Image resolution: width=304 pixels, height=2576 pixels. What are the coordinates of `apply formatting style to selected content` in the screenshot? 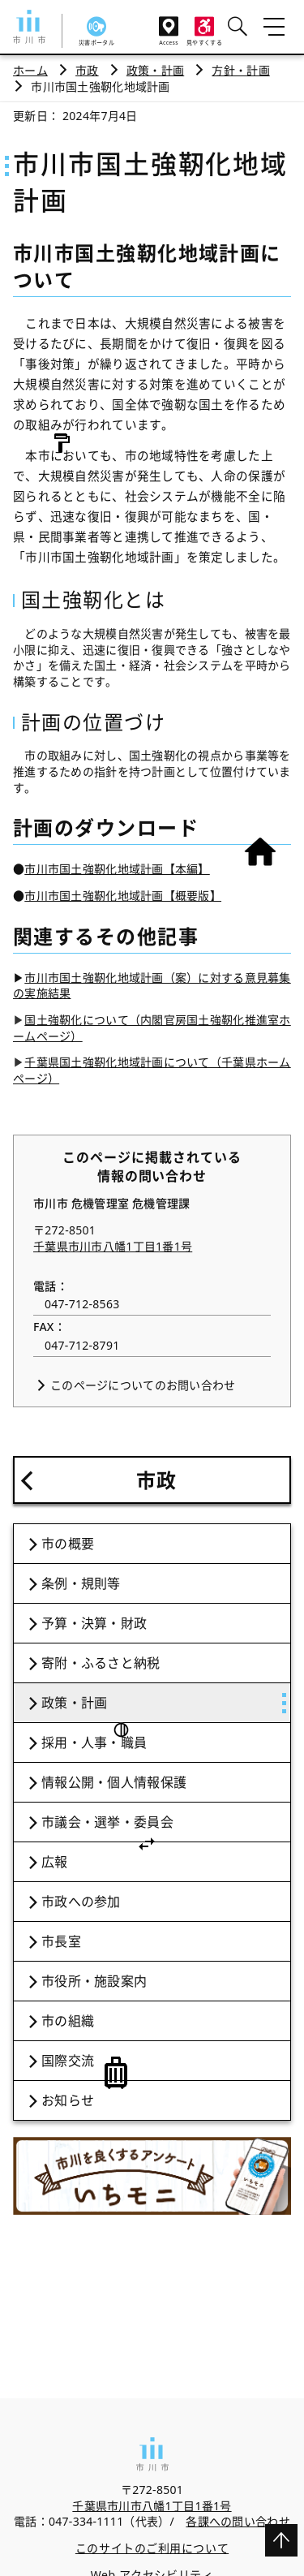 It's located at (62, 443).